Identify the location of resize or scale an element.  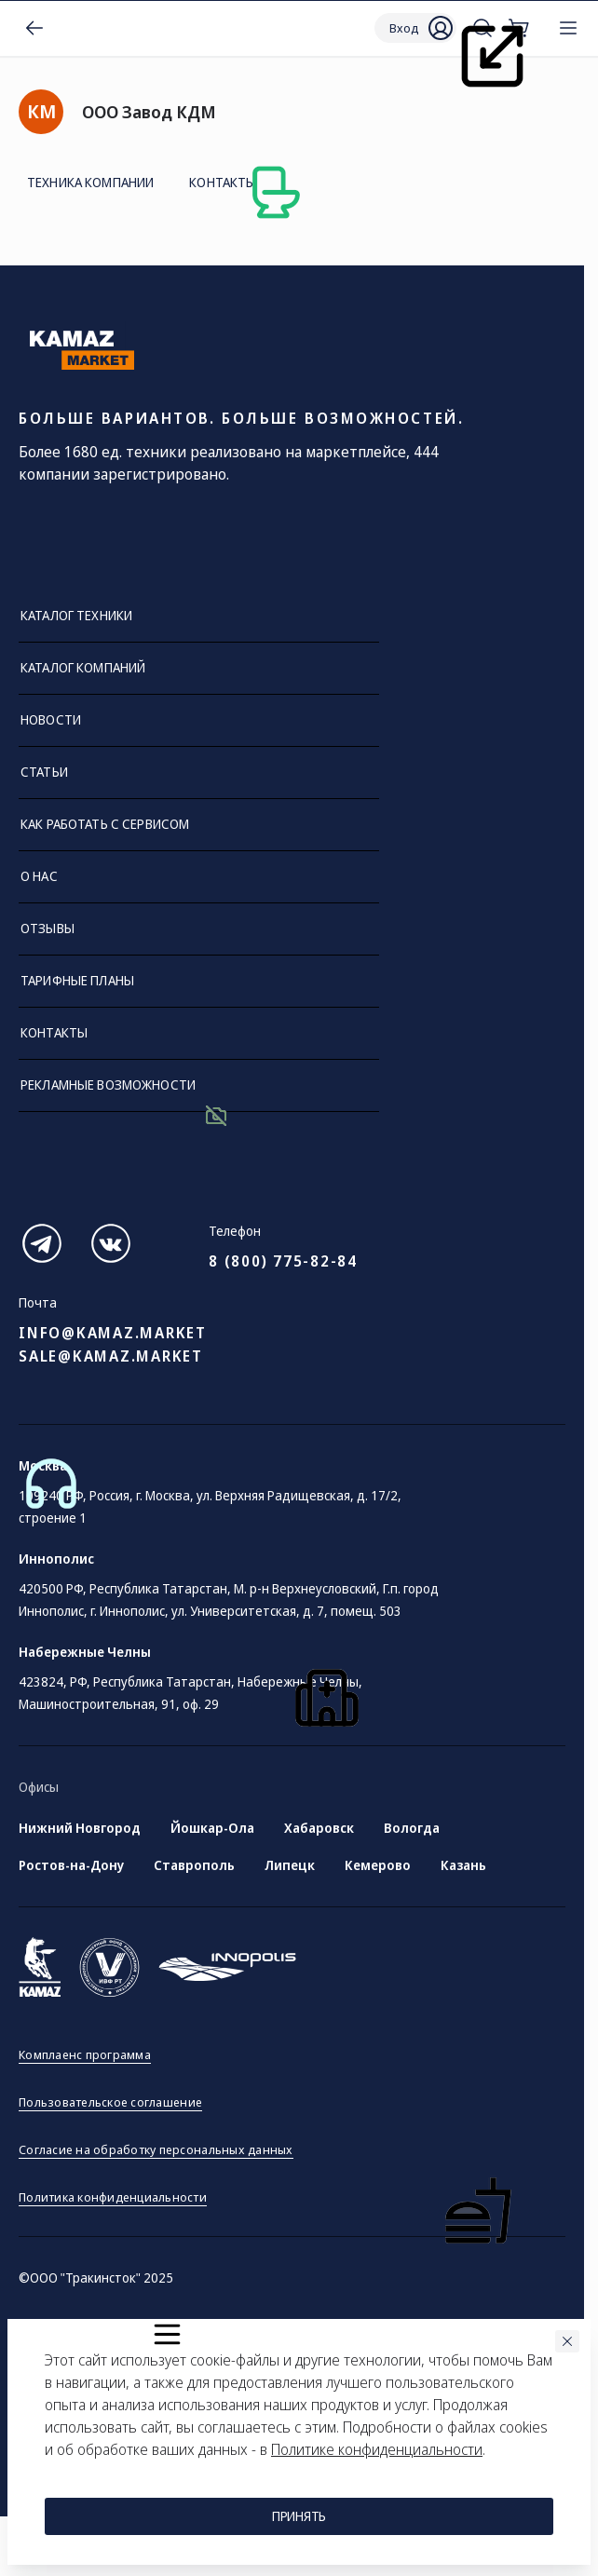
(492, 56).